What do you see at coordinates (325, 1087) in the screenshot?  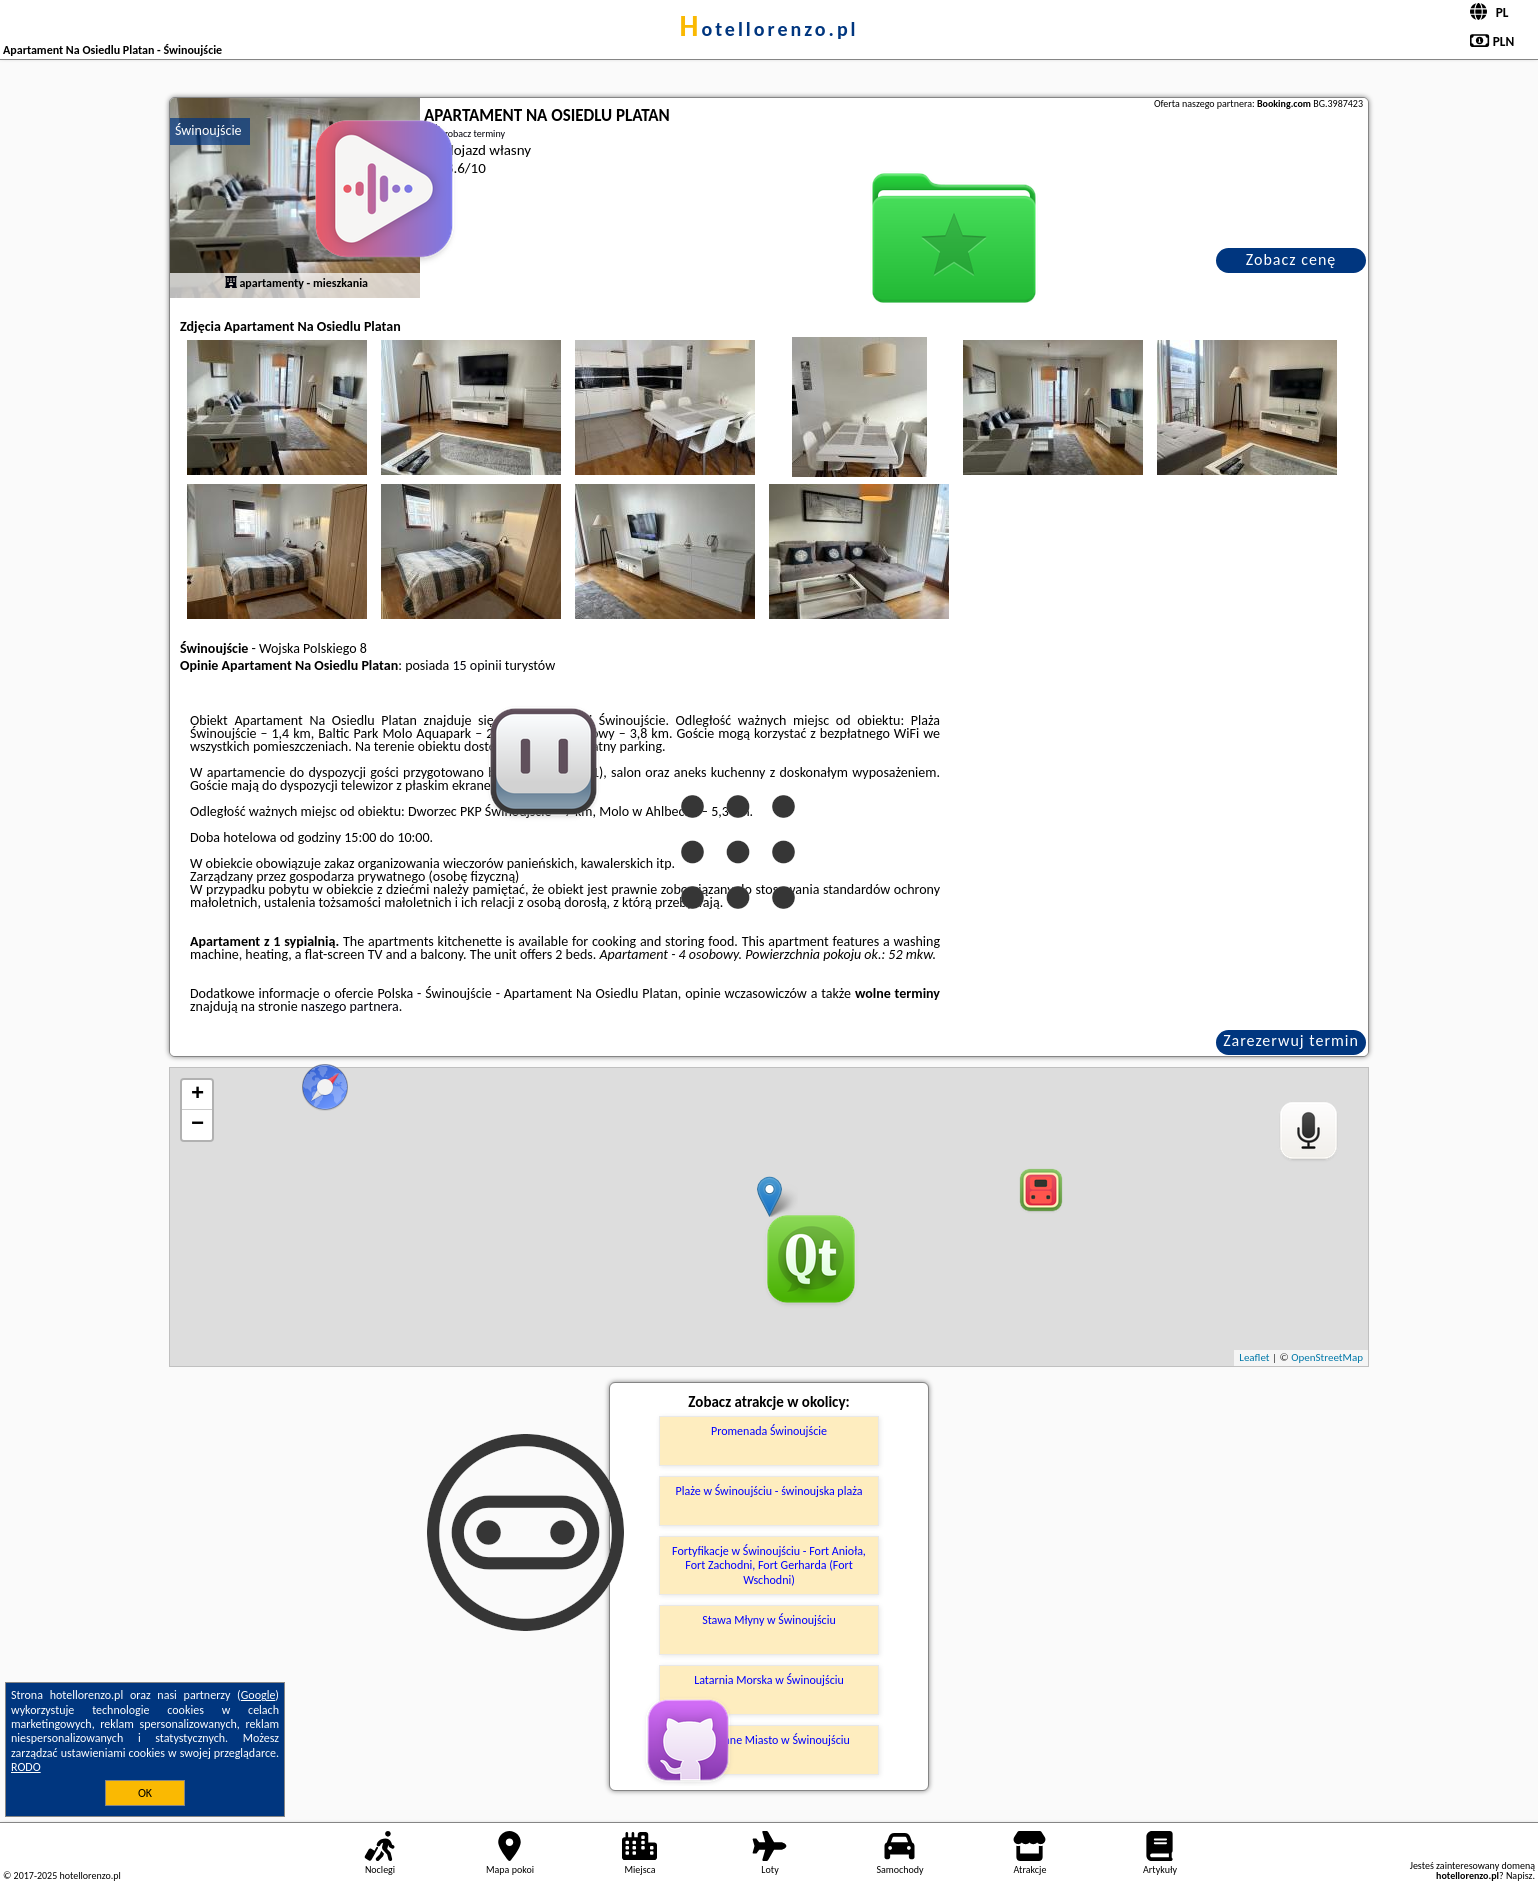 I see `open web browser application` at bounding box center [325, 1087].